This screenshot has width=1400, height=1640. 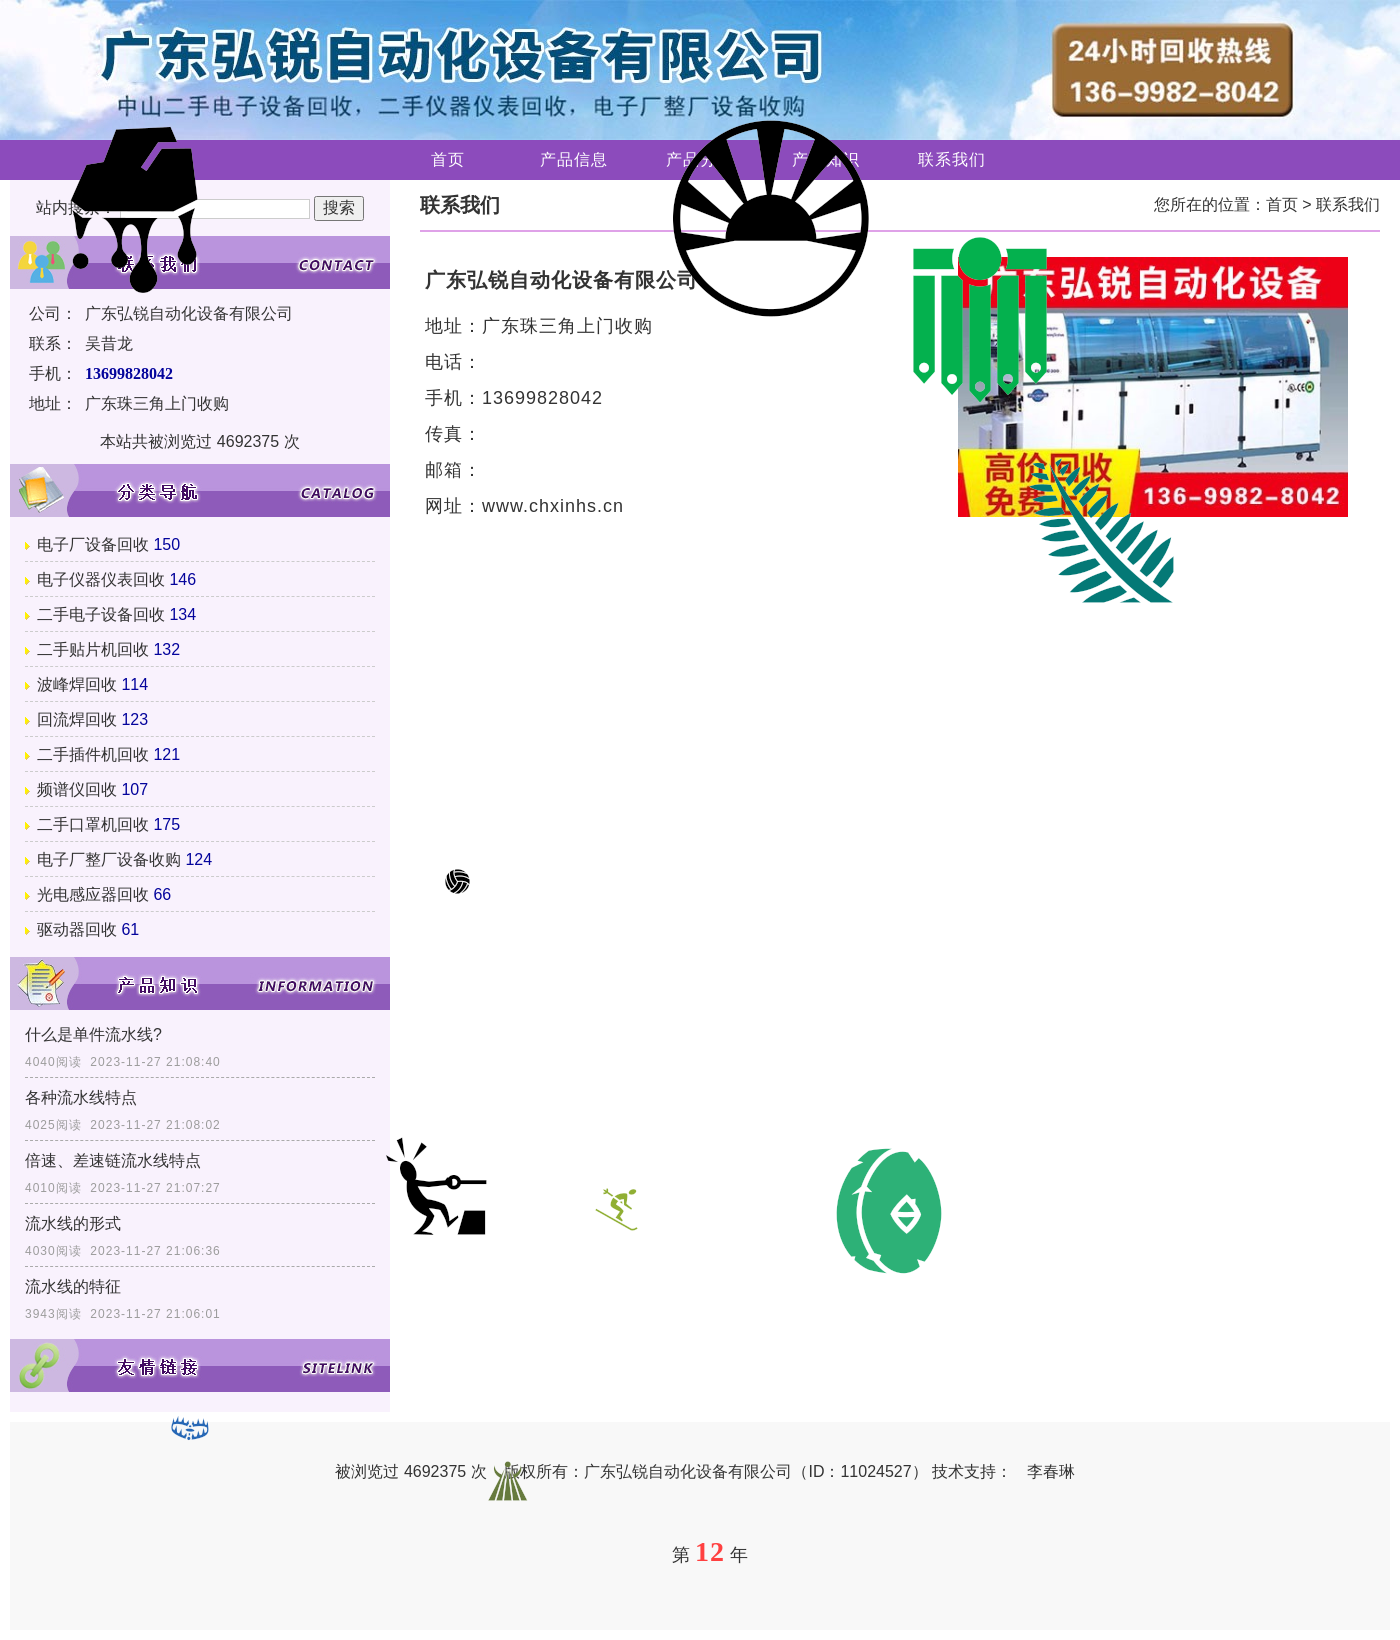 I want to click on indicates plant or nature category, so click(x=1101, y=530).